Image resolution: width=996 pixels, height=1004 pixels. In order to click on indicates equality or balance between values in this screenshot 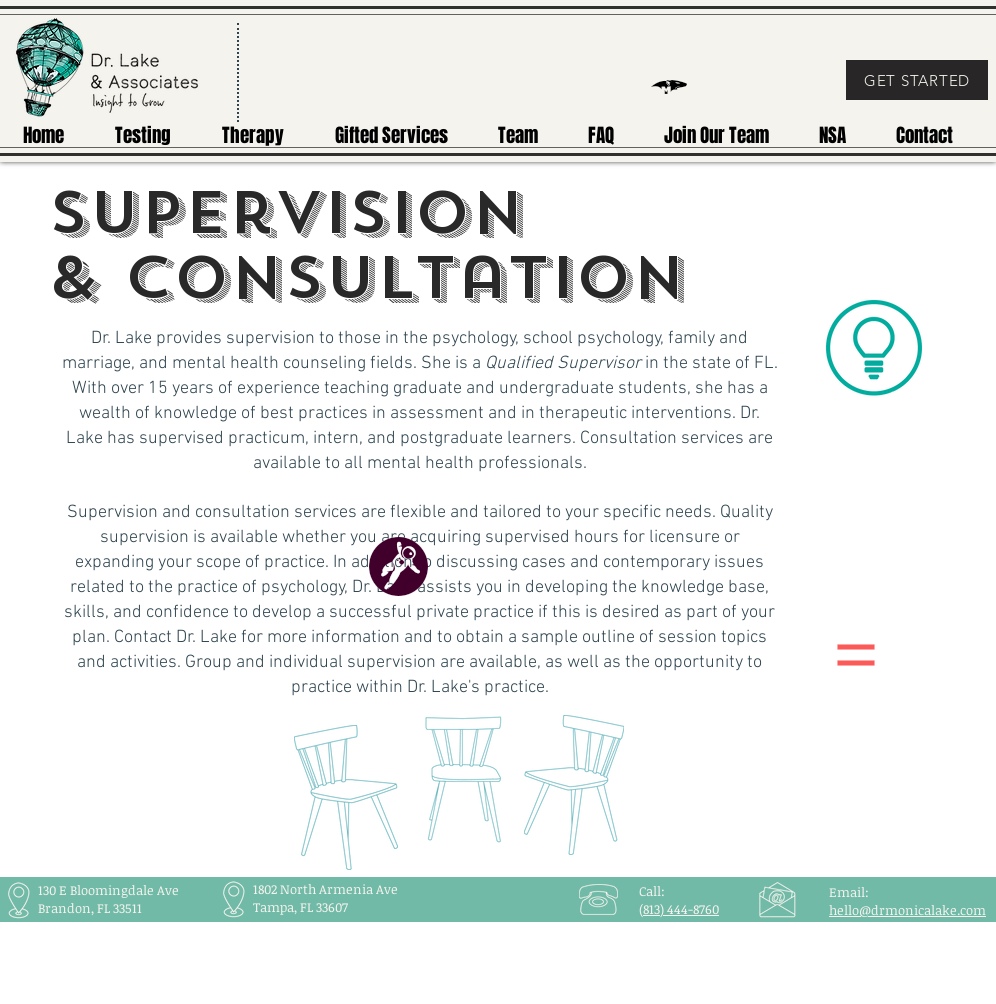, I will do `click(856, 655)`.